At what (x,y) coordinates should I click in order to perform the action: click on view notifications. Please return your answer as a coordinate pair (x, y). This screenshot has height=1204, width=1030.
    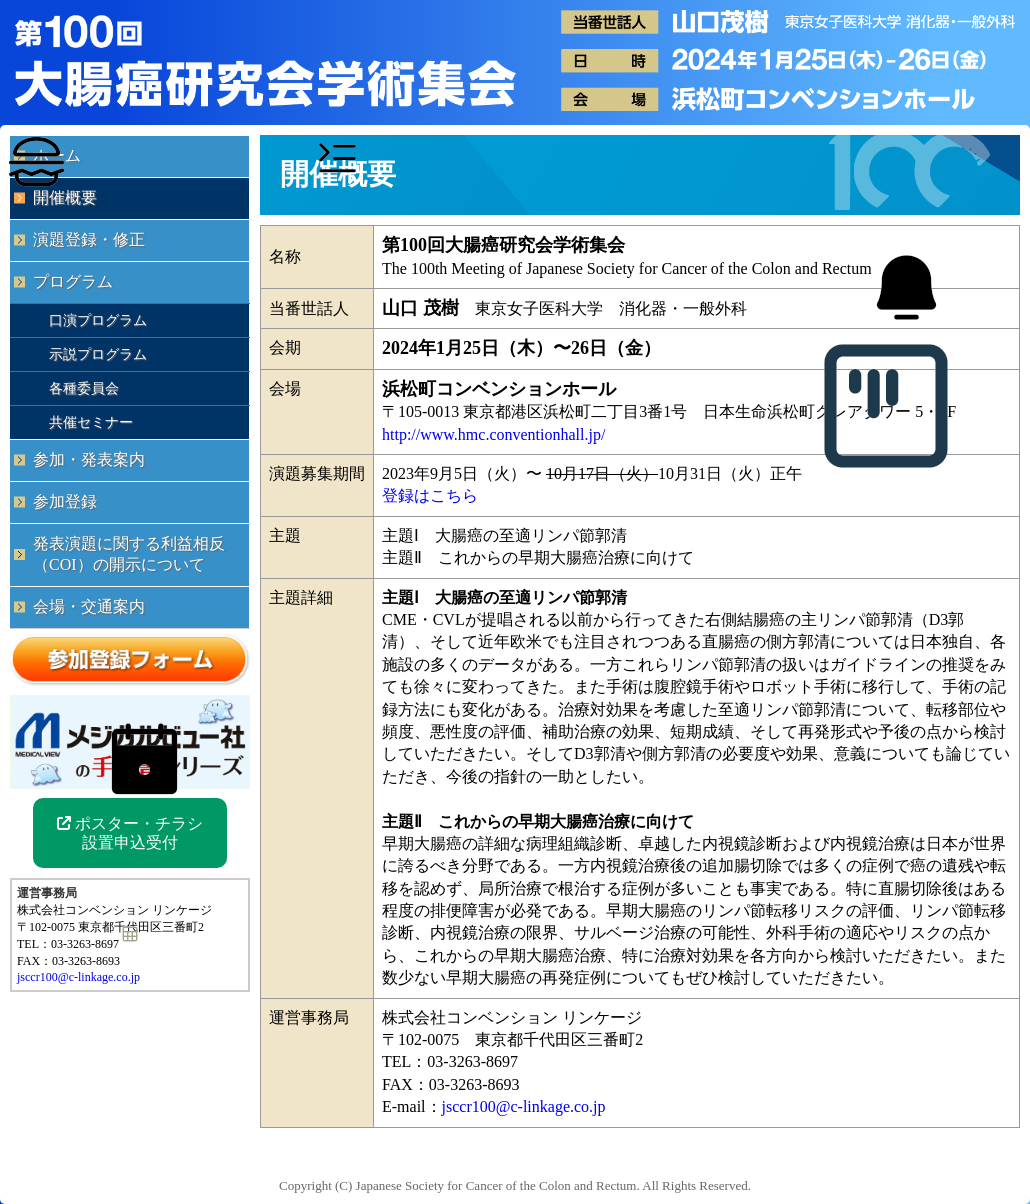
    Looking at the image, I should click on (906, 287).